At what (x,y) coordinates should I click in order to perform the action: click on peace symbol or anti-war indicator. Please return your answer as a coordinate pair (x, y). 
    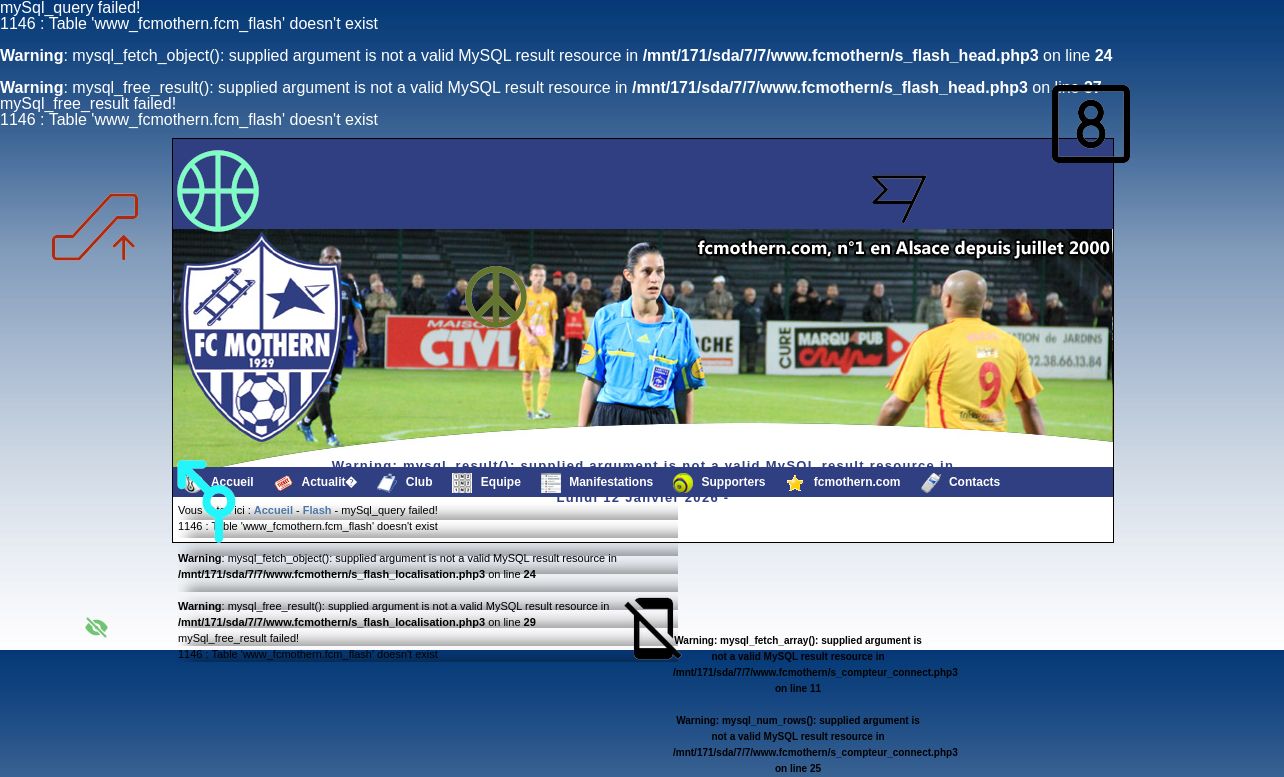
    Looking at the image, I should click on (496, 297).